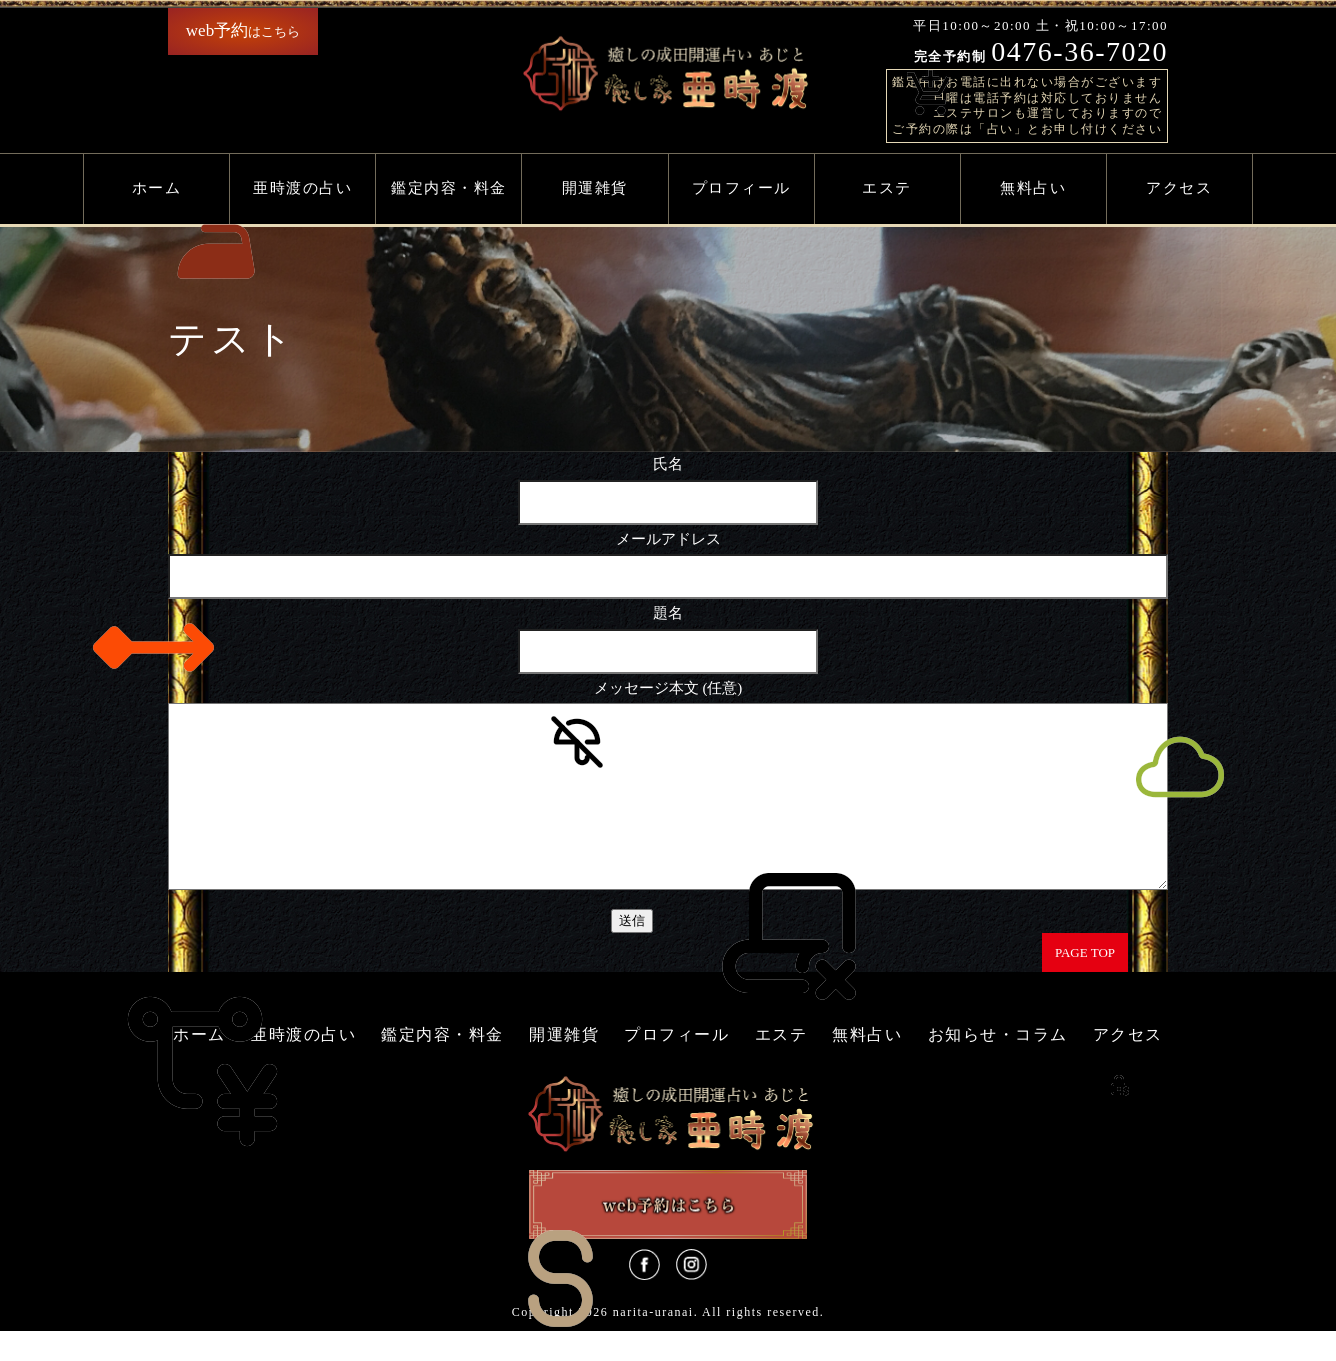 This screenshot has height=1361, width=1336. What do you see at coordinates (577, 742) in the screenshot?
I see `weather protection disabled` at bounding box center [577, 742].